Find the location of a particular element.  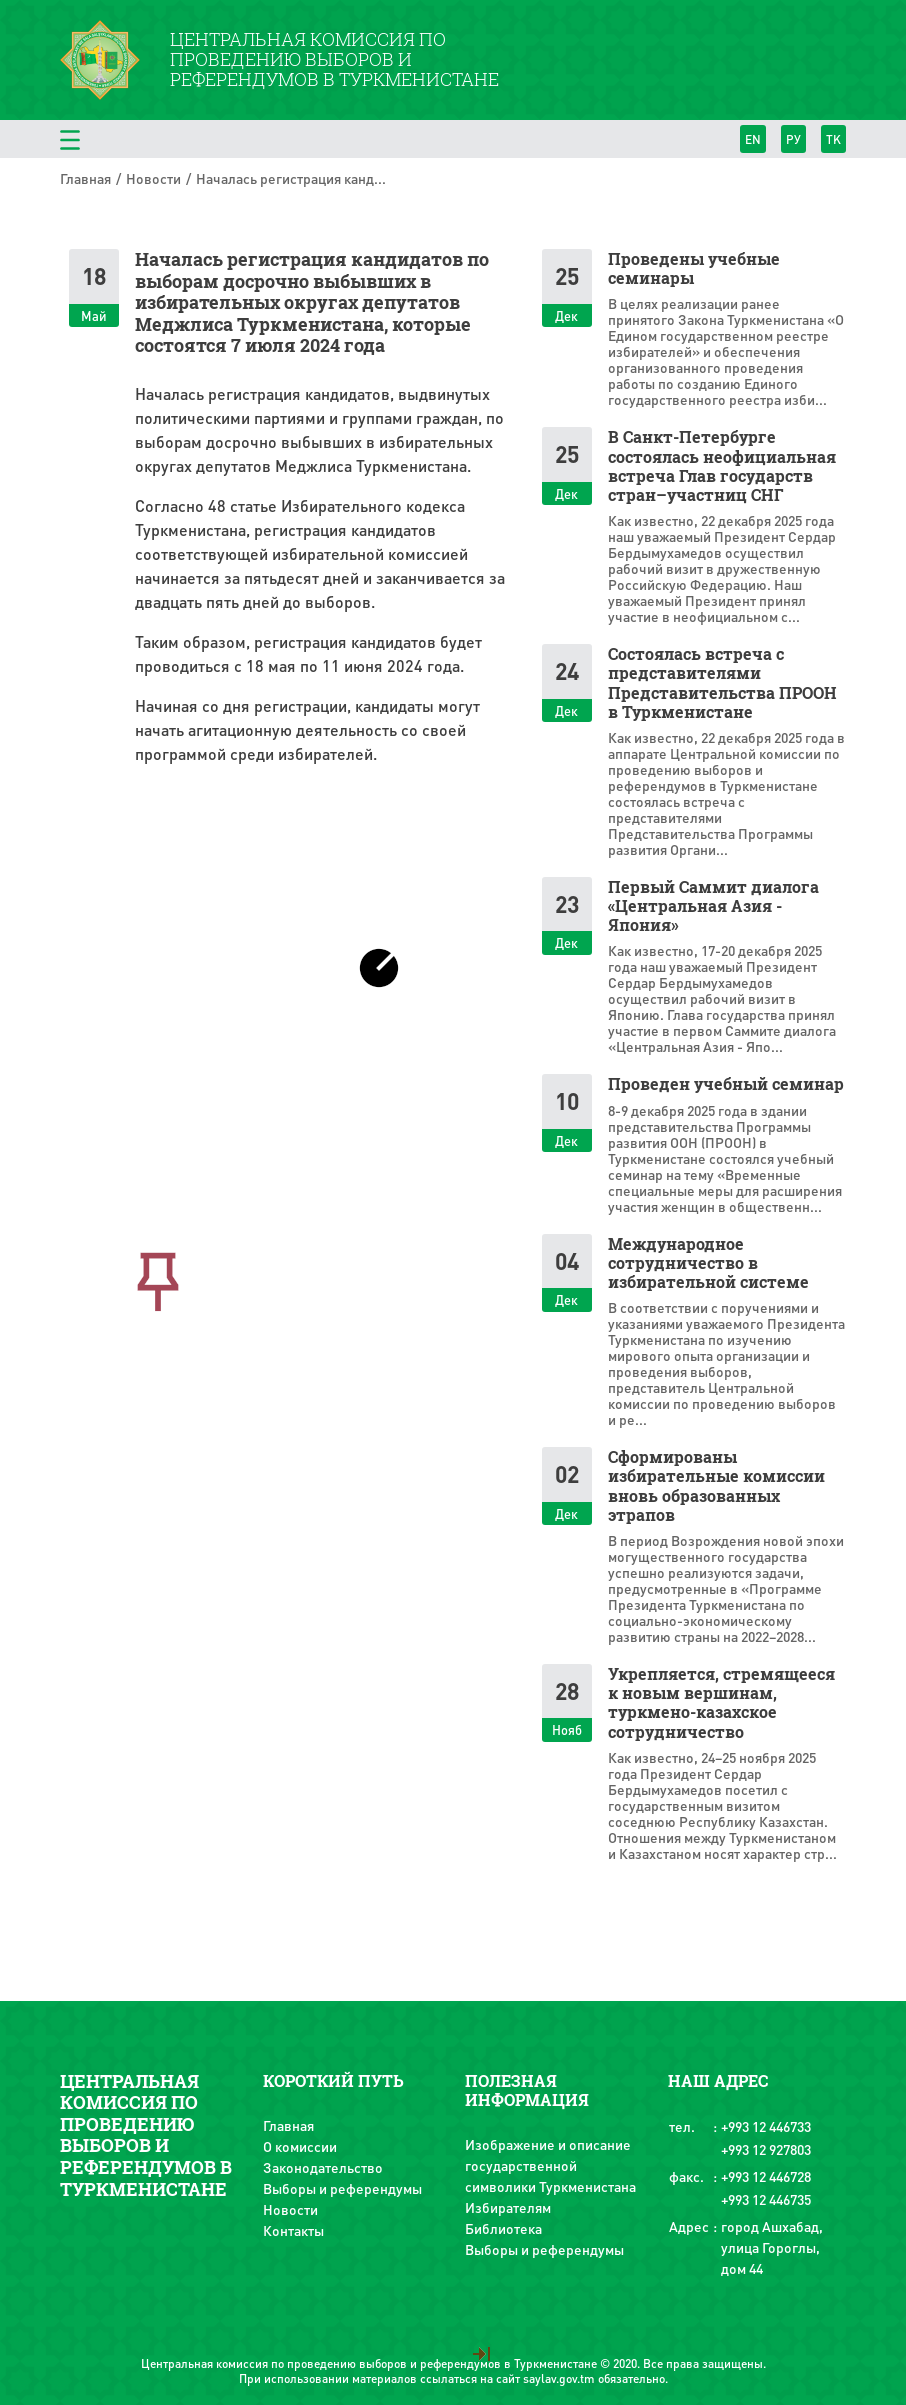

open navigation or directional tools is located at coordinates (379, 968).